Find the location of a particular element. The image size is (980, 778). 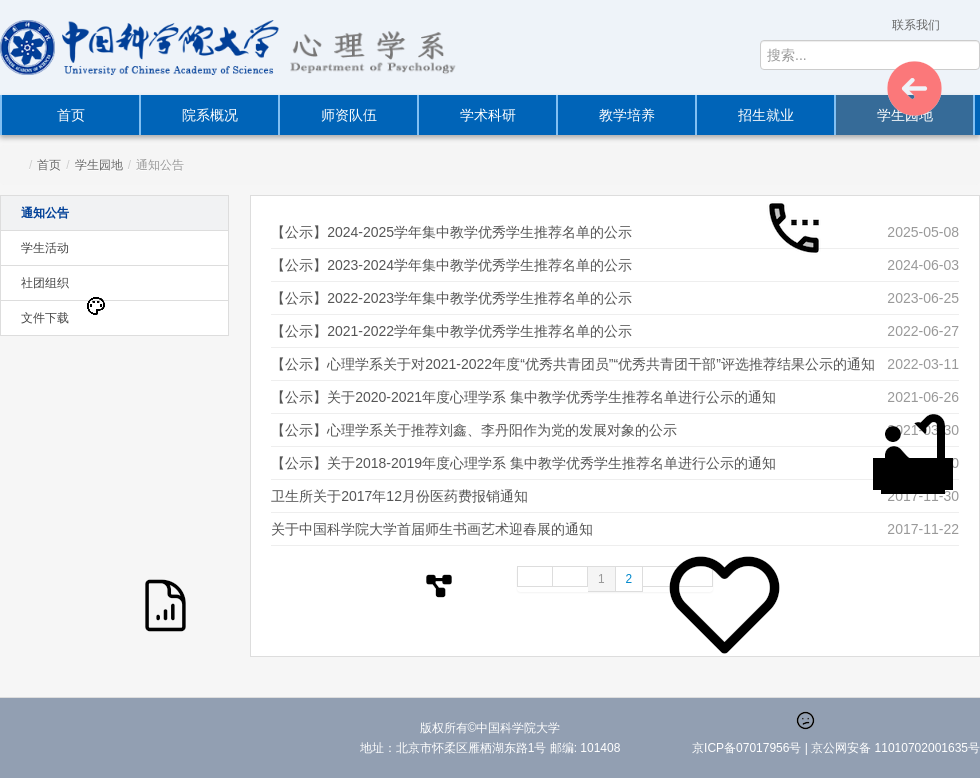

view project workflow or diagram is located at coordinates (439, 586).